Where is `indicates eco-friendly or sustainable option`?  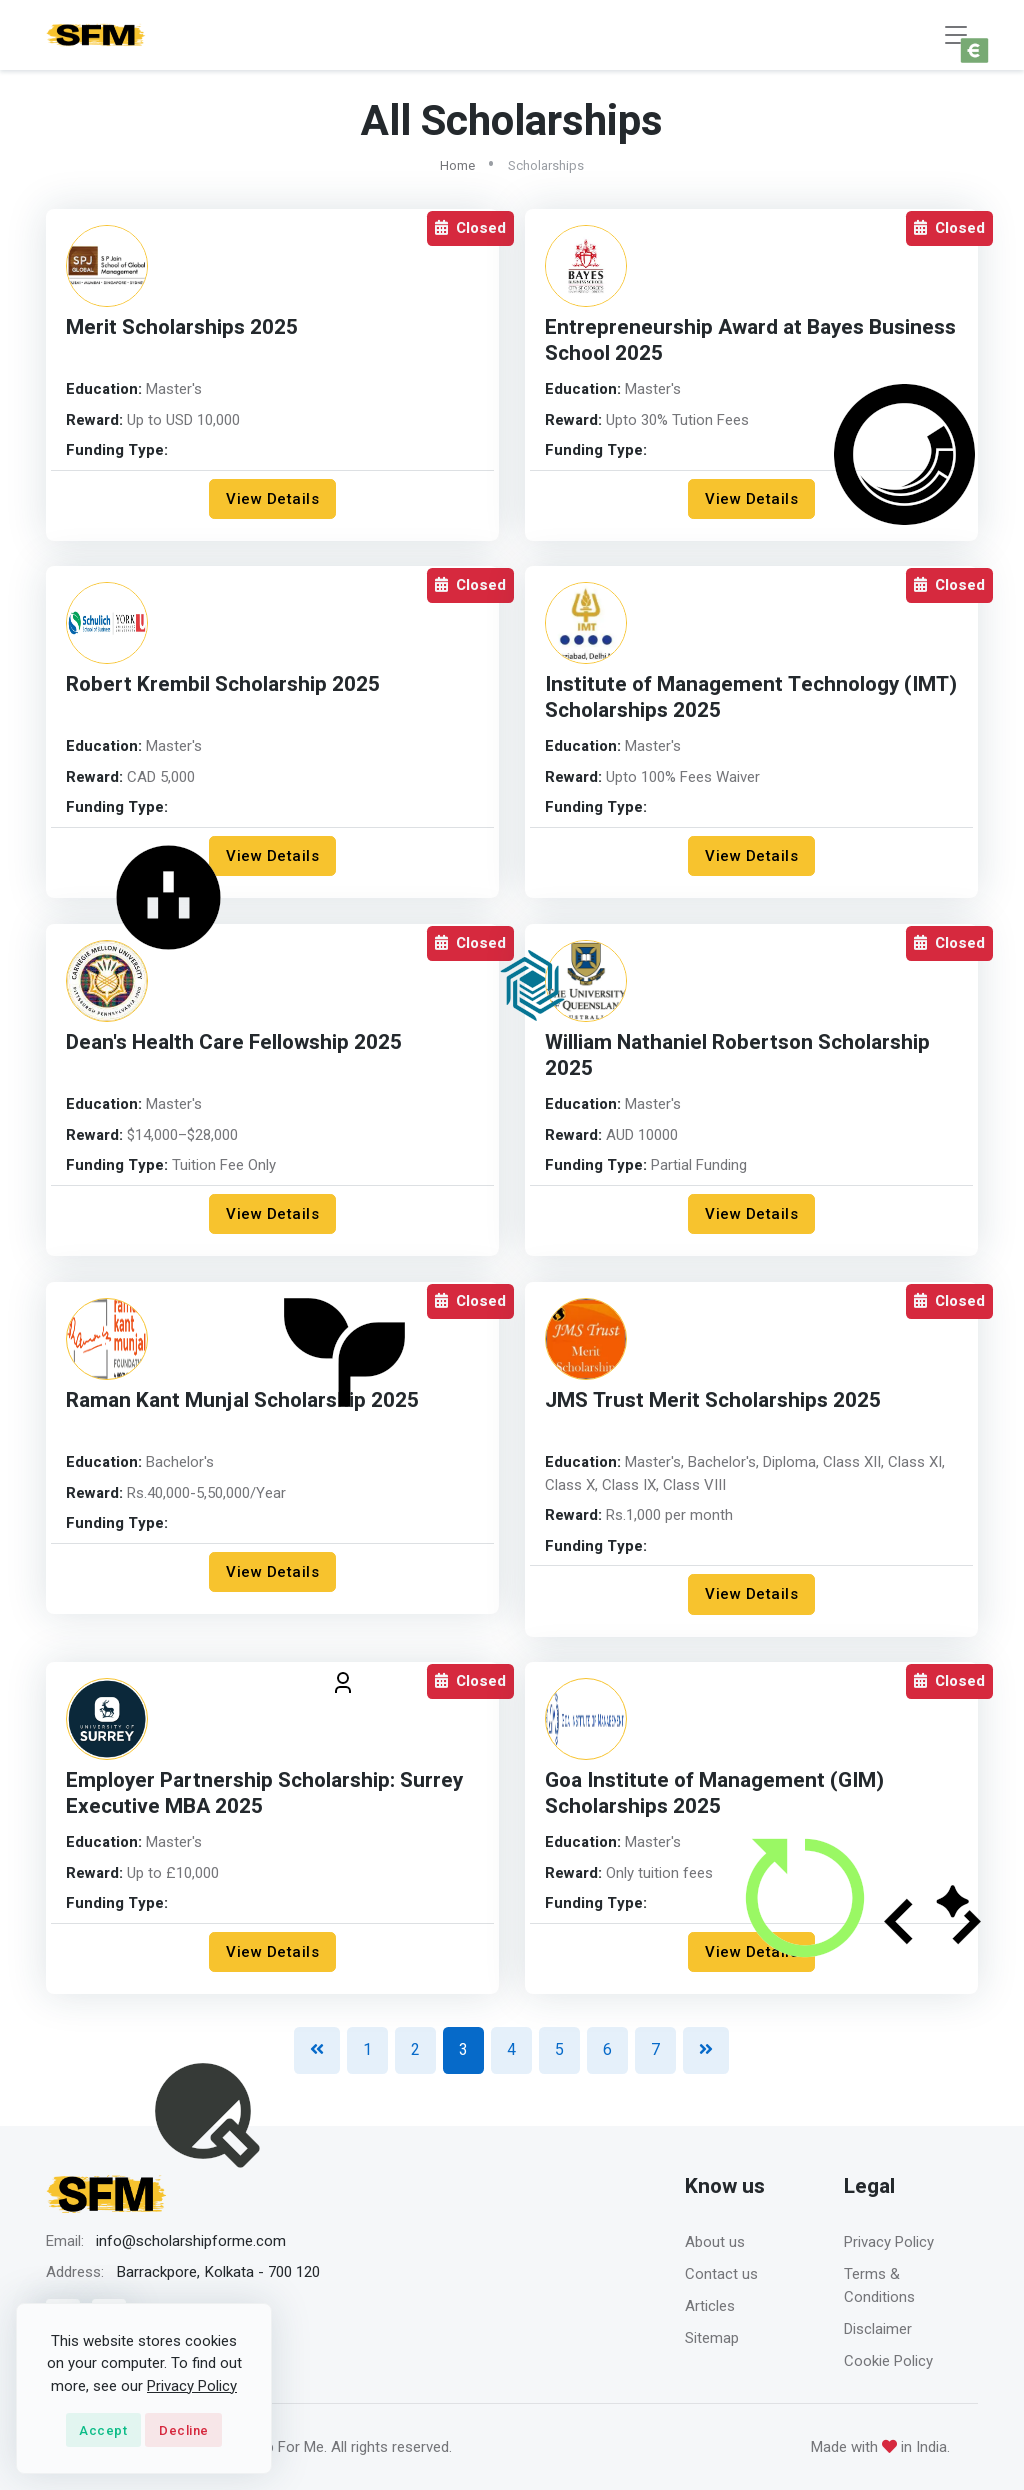
indicates eco-friendly or sustainable option is located at coordinates (344, 1352).